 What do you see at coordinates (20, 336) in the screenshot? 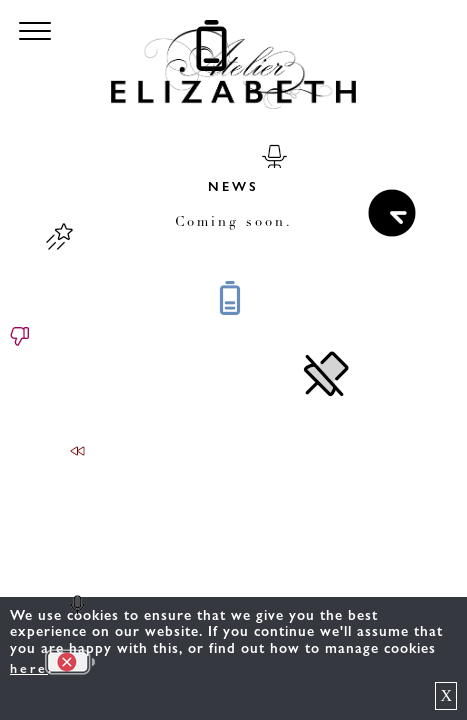
I see `dislike or downvote content` at bounding box center [20, 336].